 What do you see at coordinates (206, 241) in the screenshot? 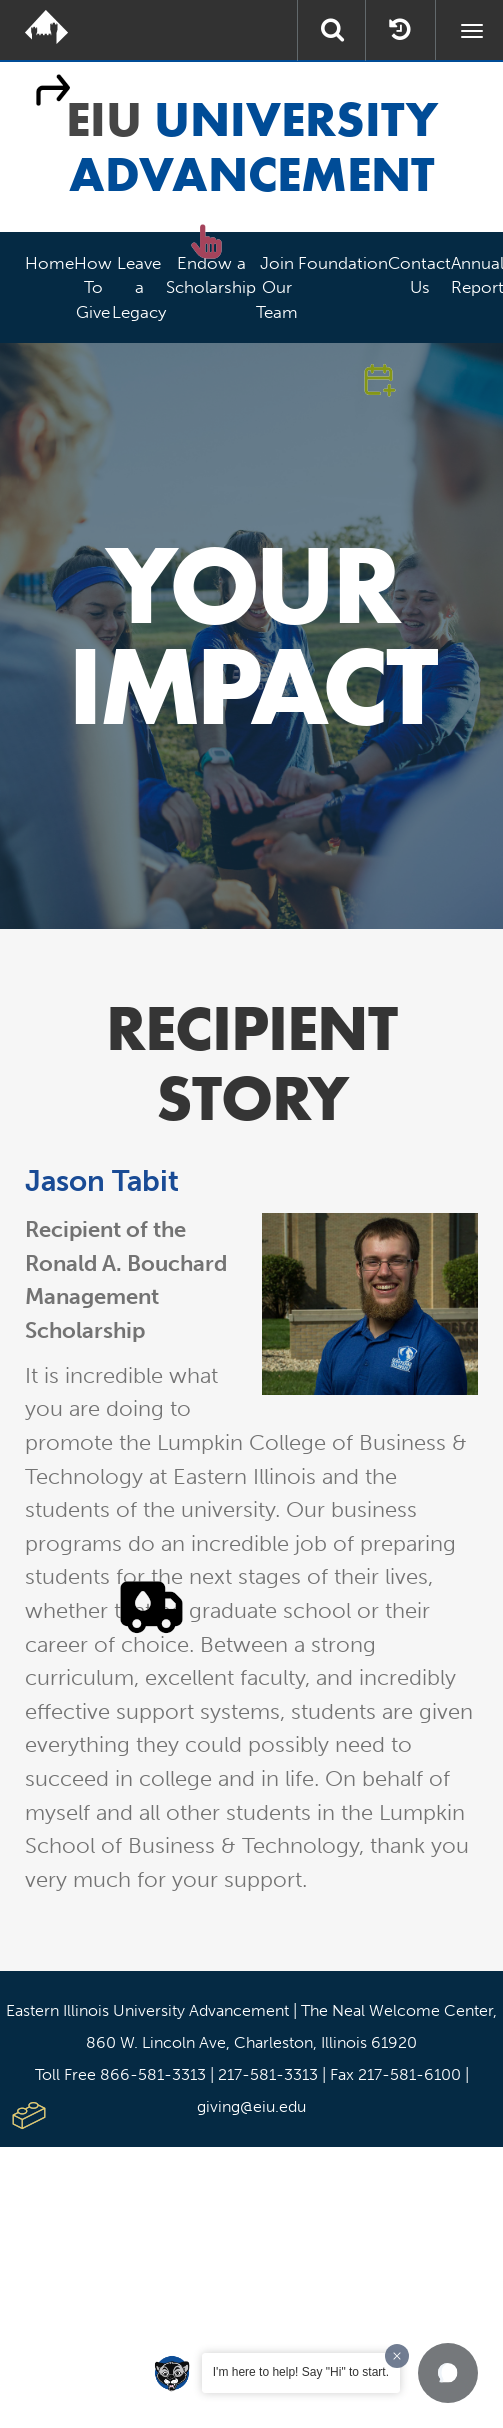
I see `tap or click to select` at bounding box center [206, 241].